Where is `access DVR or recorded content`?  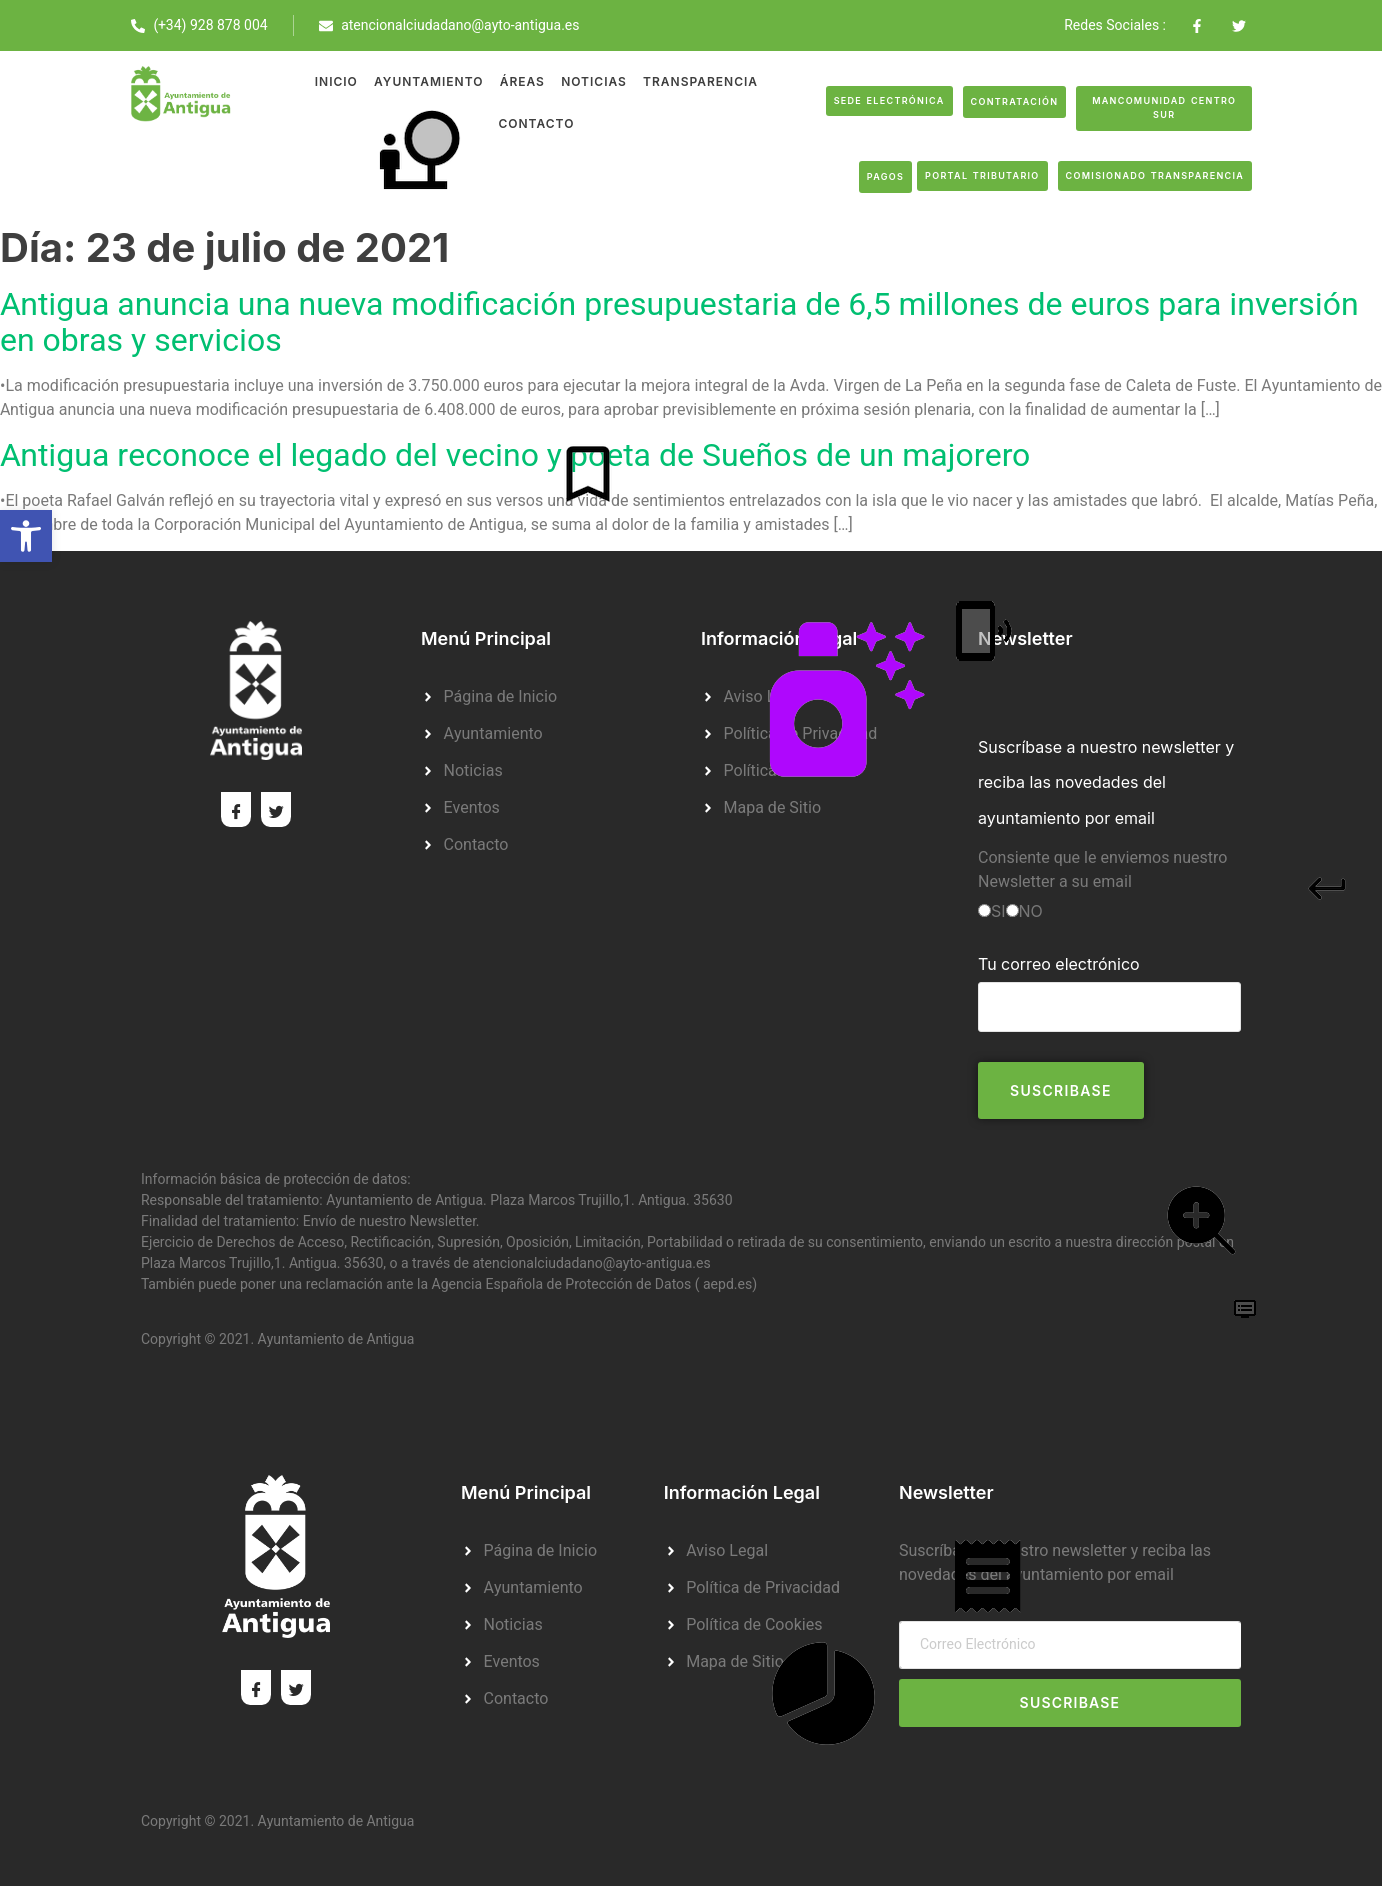
access DVR or recorded content is located at coordinates (1245, 1309).